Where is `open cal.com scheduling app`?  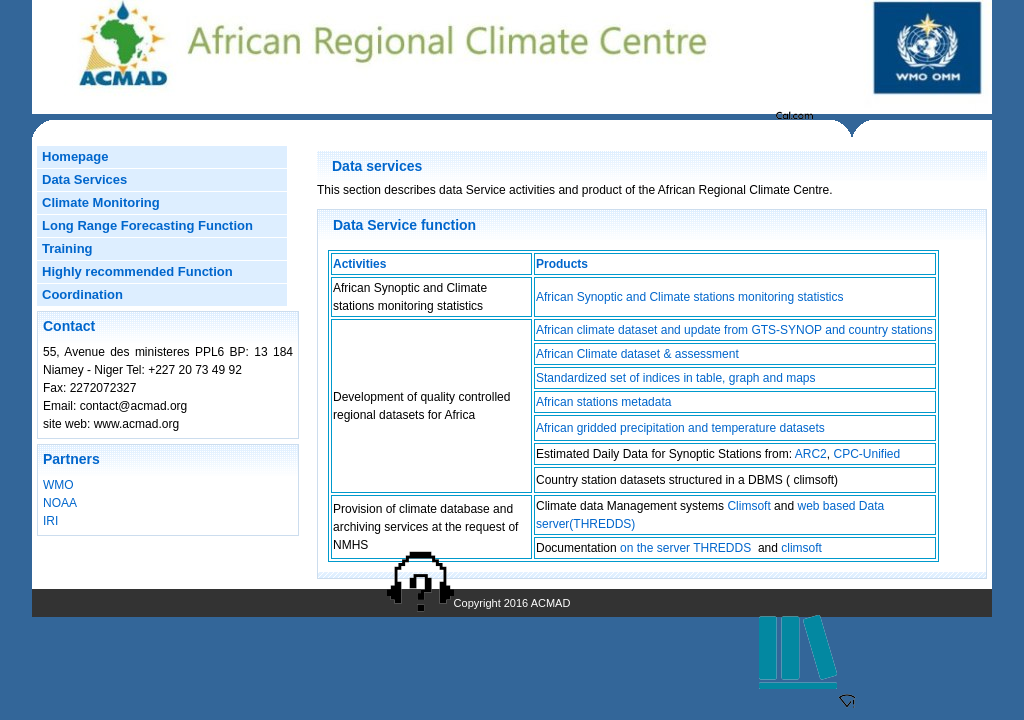
open cal.com scheduling app is located at coordinates (794, 115).